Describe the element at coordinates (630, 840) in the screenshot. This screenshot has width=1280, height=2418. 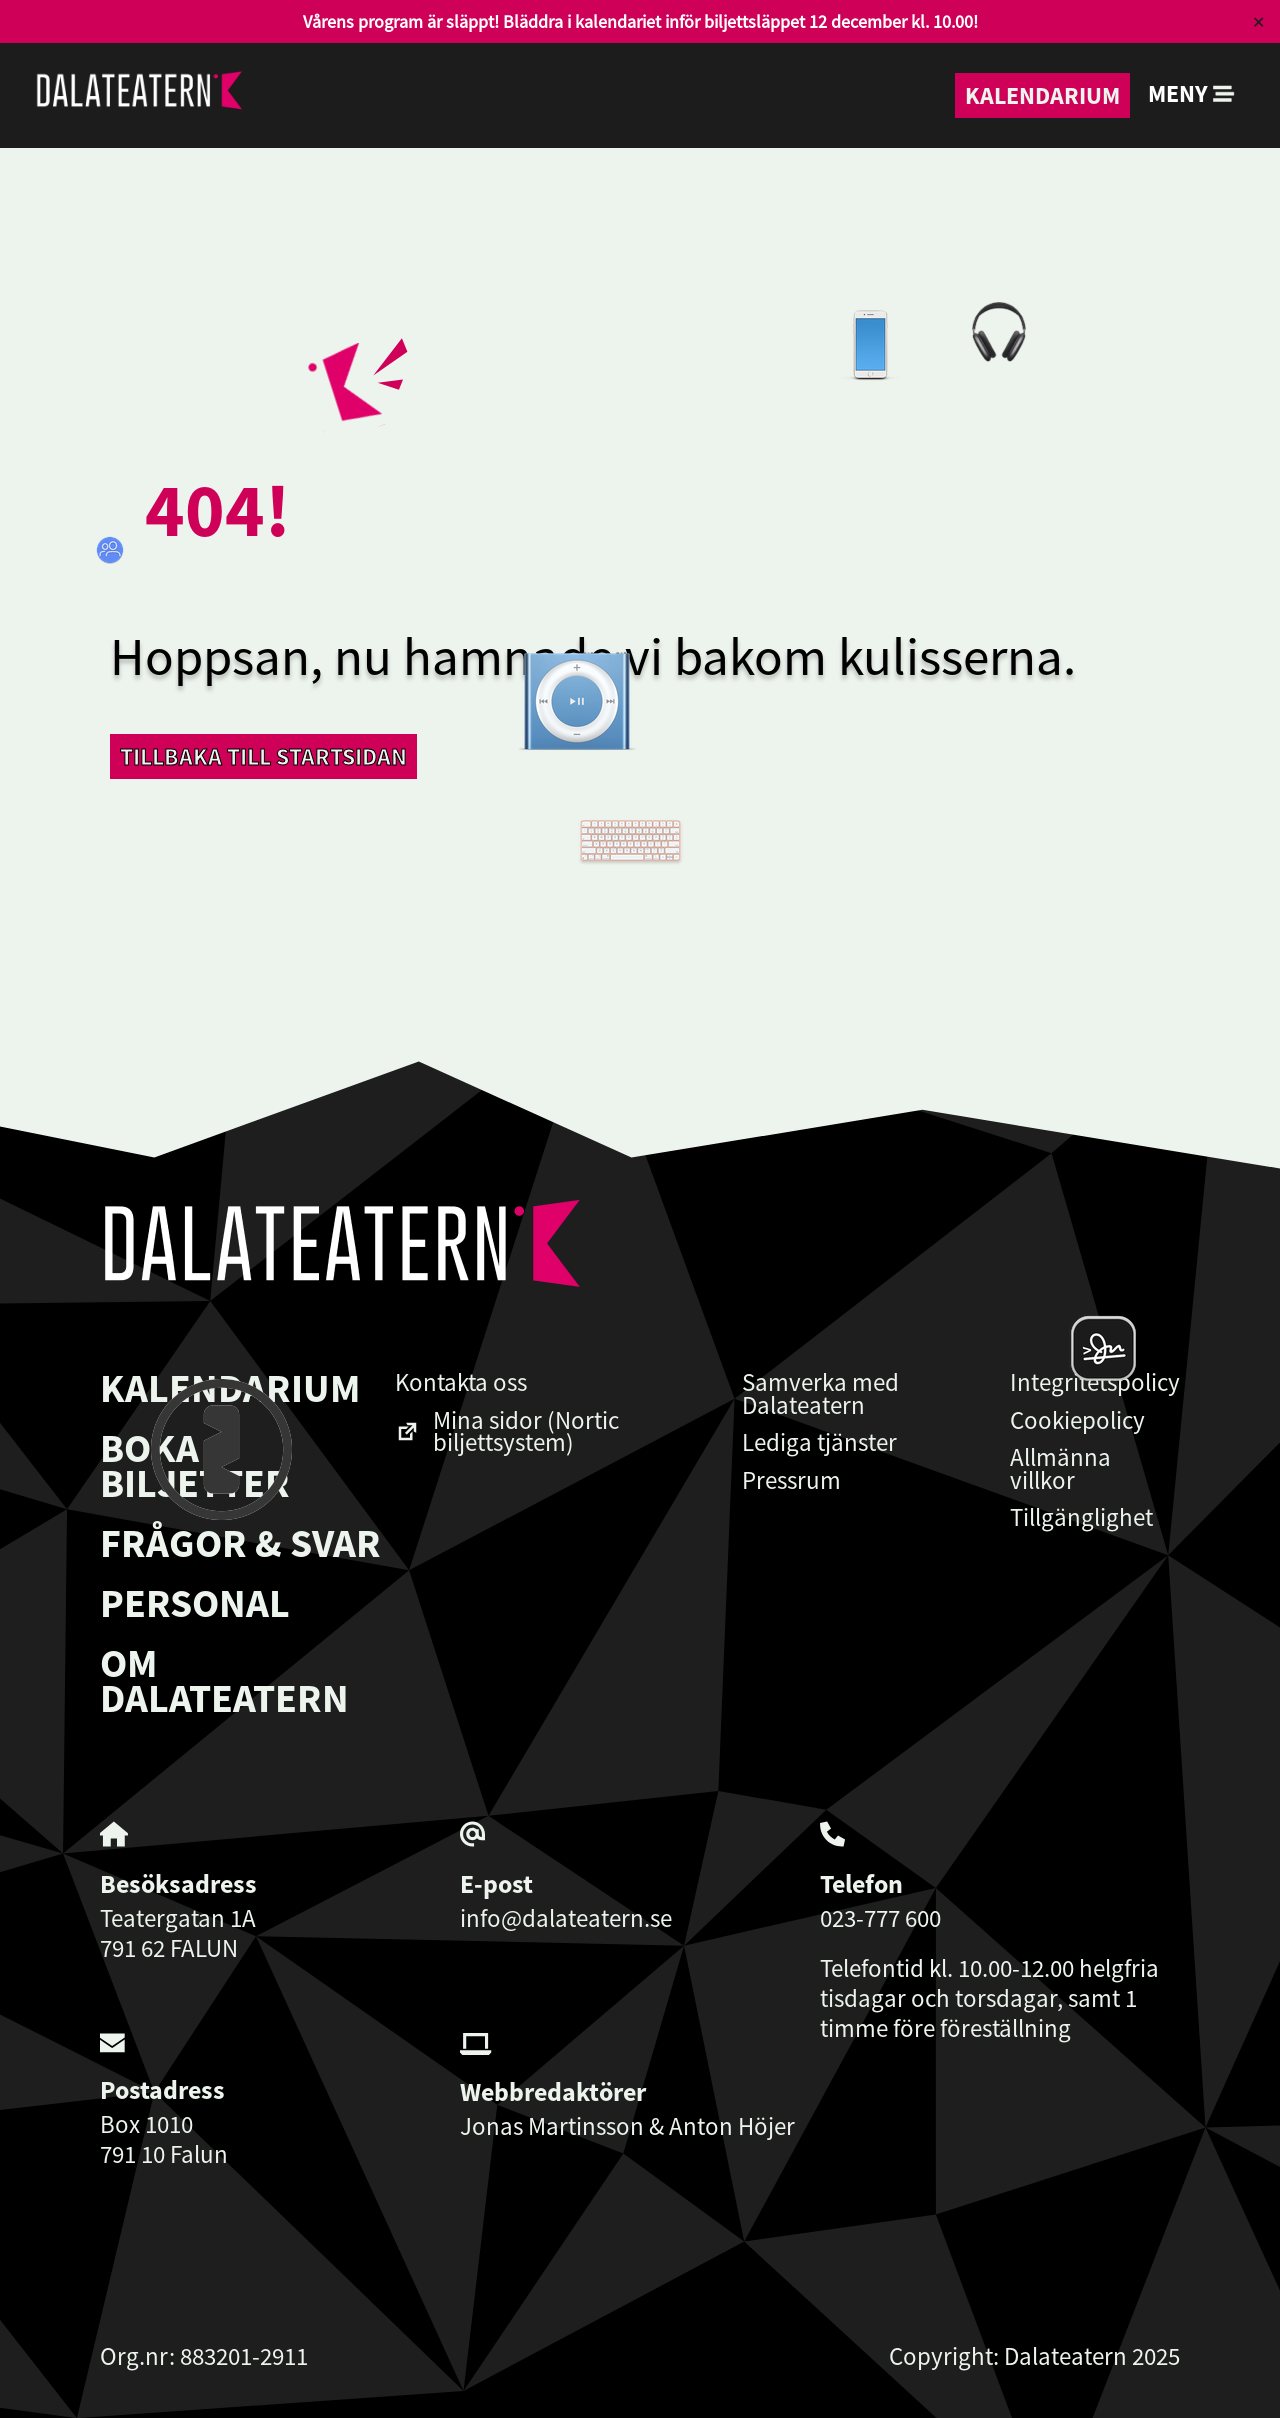
I see `apple magic keyboard with touch id in pink/orange` at that location.